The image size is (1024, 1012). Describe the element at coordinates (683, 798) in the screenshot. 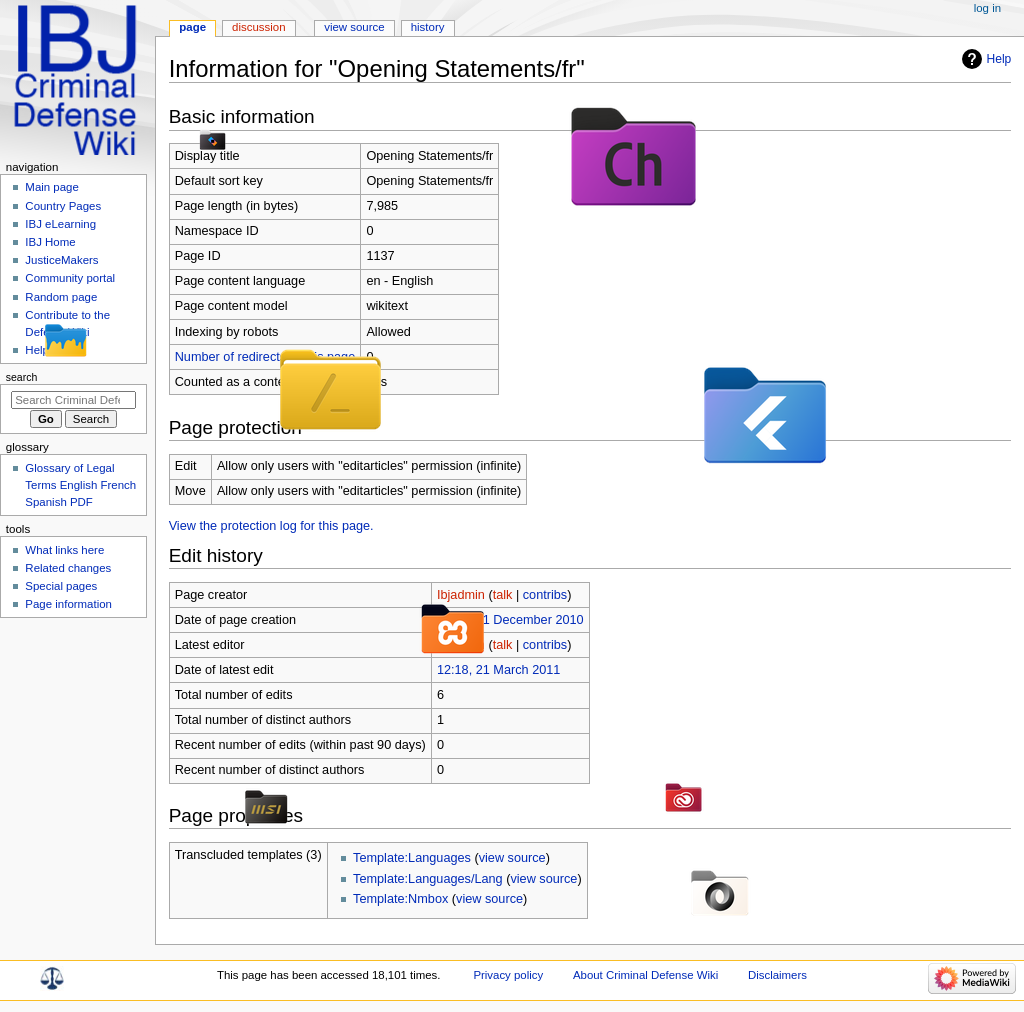

I see `open adobe creative cloud files folder` at that location.